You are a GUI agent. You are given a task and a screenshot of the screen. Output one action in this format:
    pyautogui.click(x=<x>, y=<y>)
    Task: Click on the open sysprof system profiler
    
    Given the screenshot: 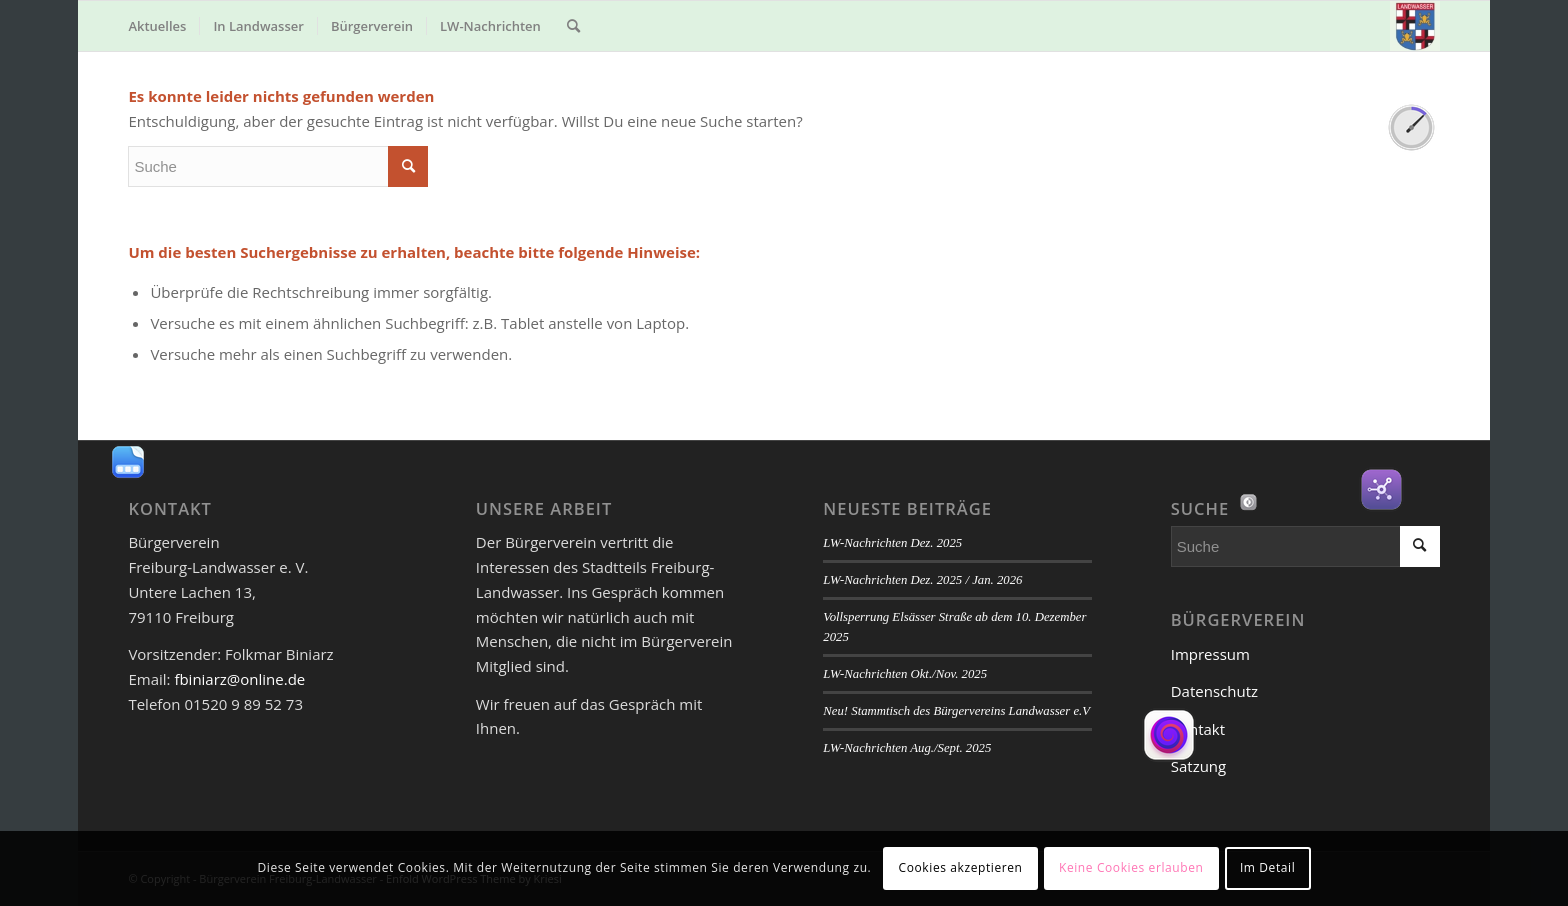 What is the action you would take?
    pyautogui.click(x=1411, y=127)
    